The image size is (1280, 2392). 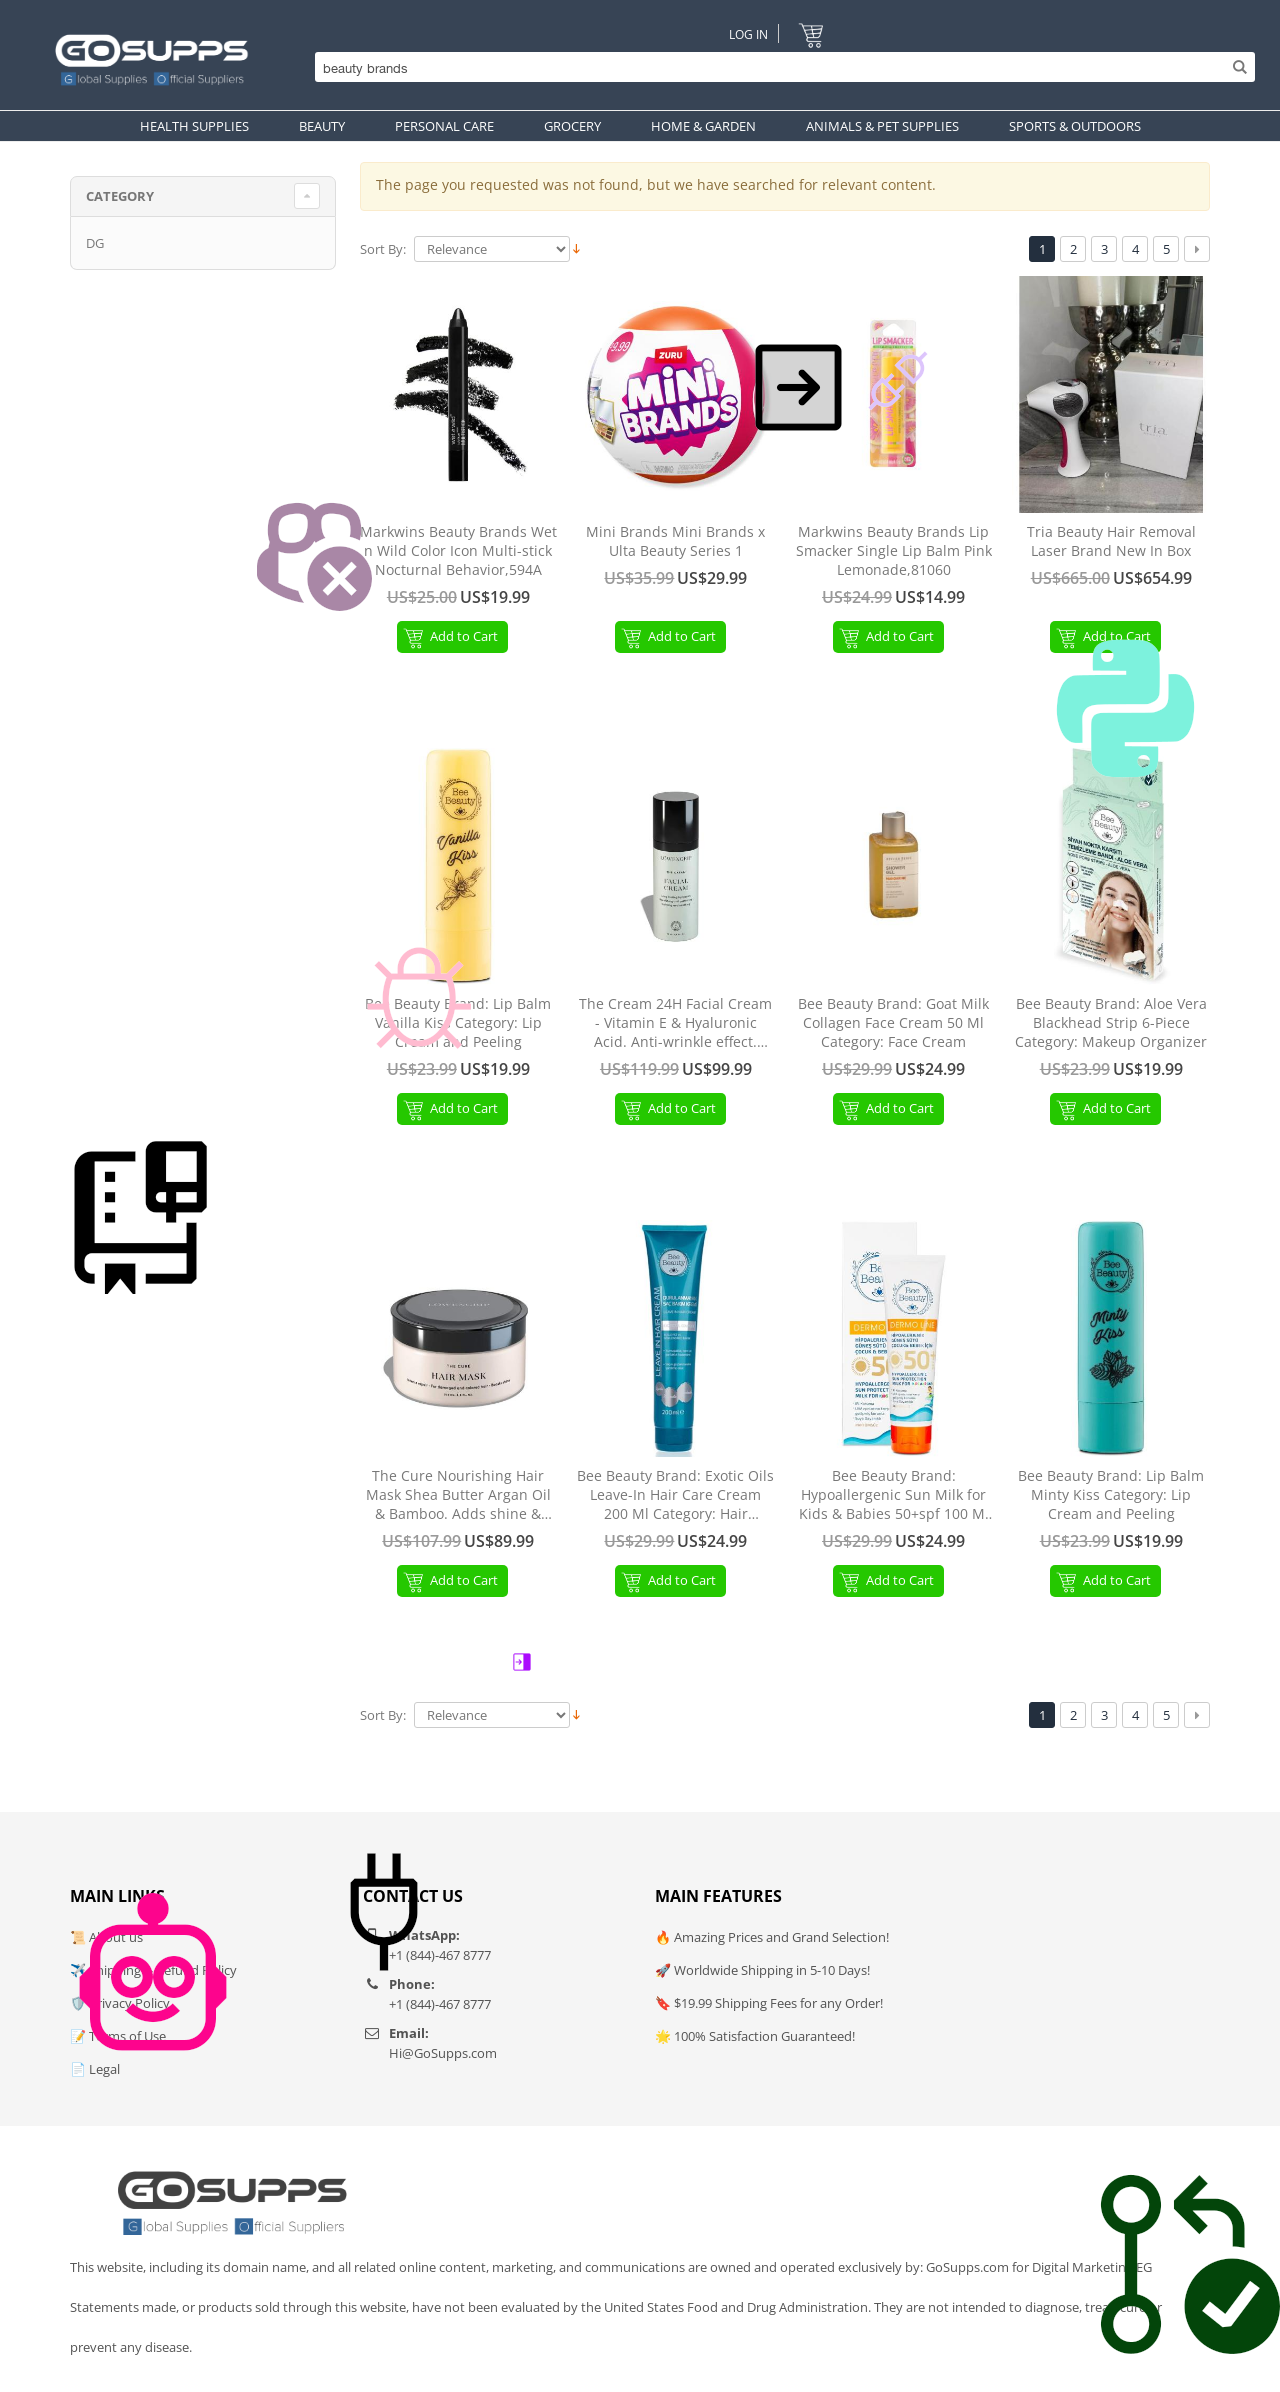 I want to click on github copilot connection error, so click(x=314, y=553).